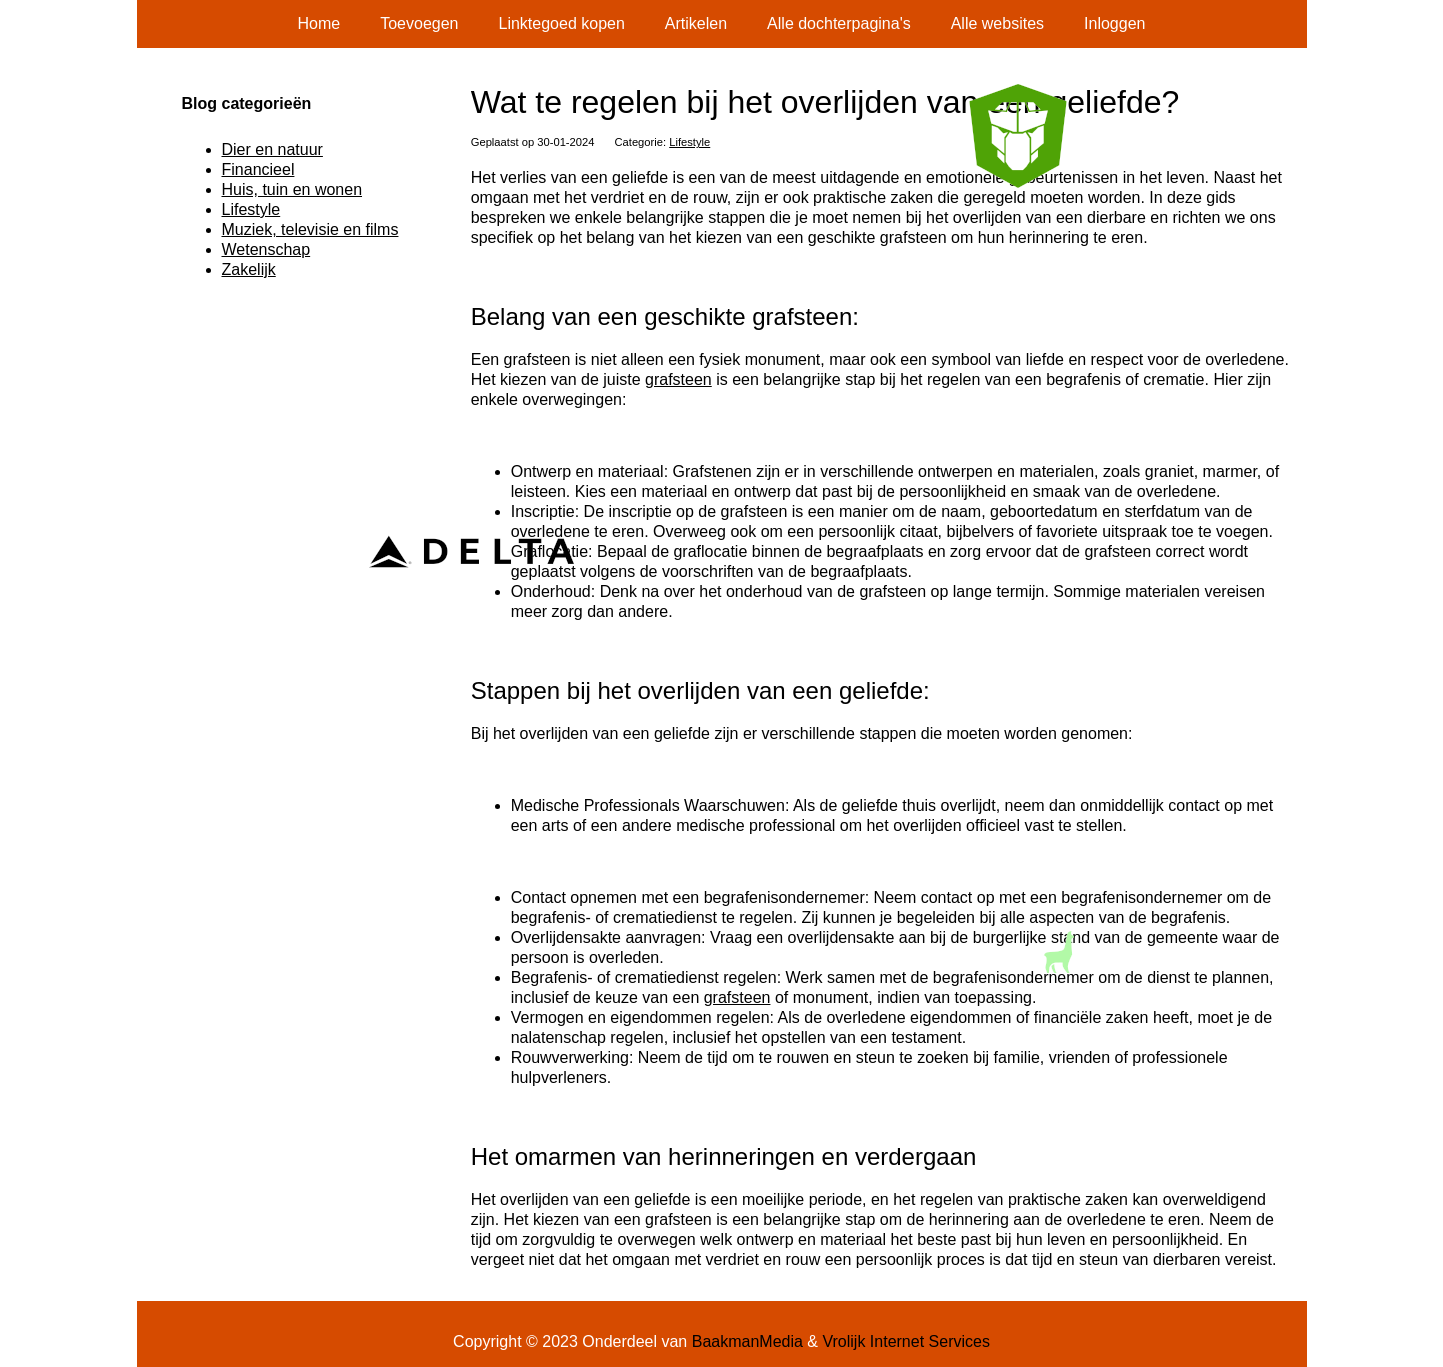 The height and width of the screenshot is (1367, 1443). Describe the element at coordinates (1018, 136) in the screenshot. I see `primeng angular ui component library logo` at that location.